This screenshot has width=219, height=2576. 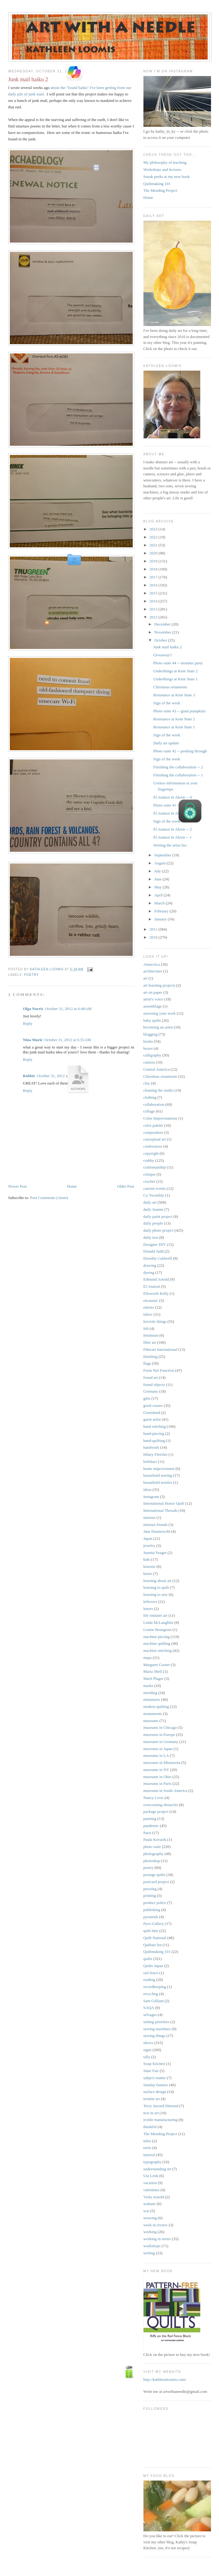 What do you see at coordinates (78, 1079) in the screenshot?
I see `authors or contributors text file` at bounding box center [78, 1079].